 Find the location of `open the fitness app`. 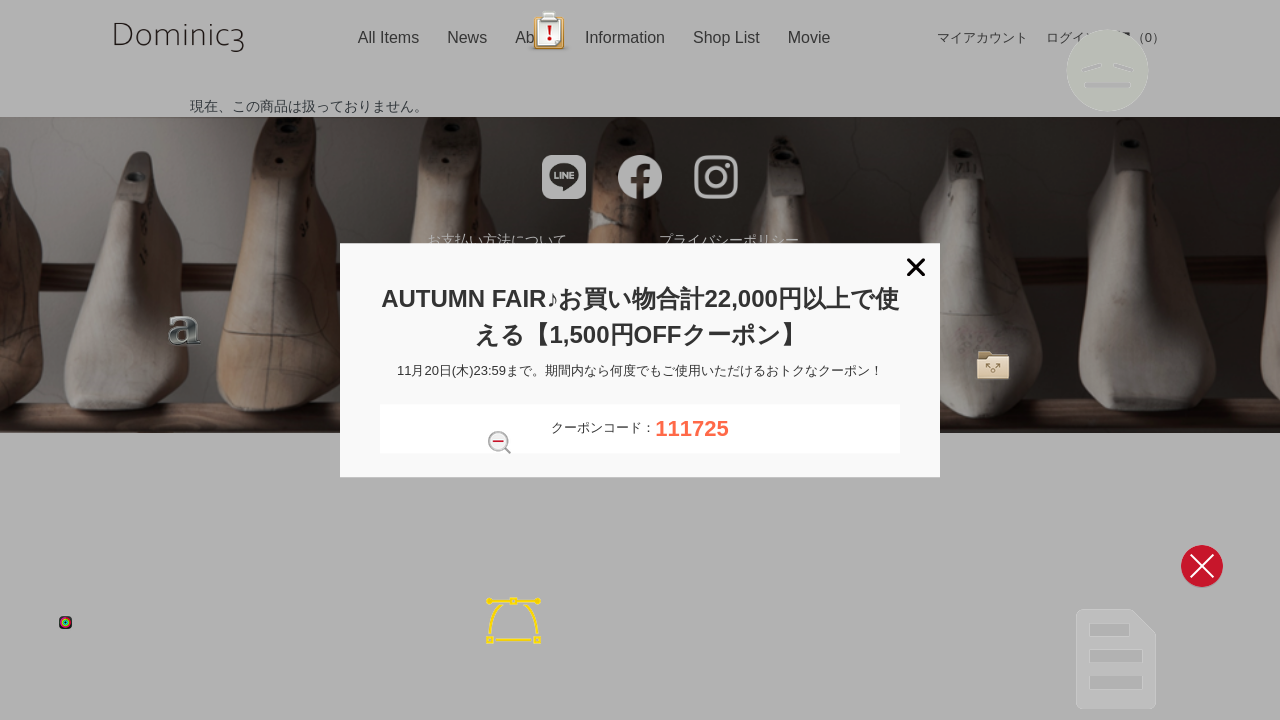

open the fitness app is located at coordinates (65, 622).